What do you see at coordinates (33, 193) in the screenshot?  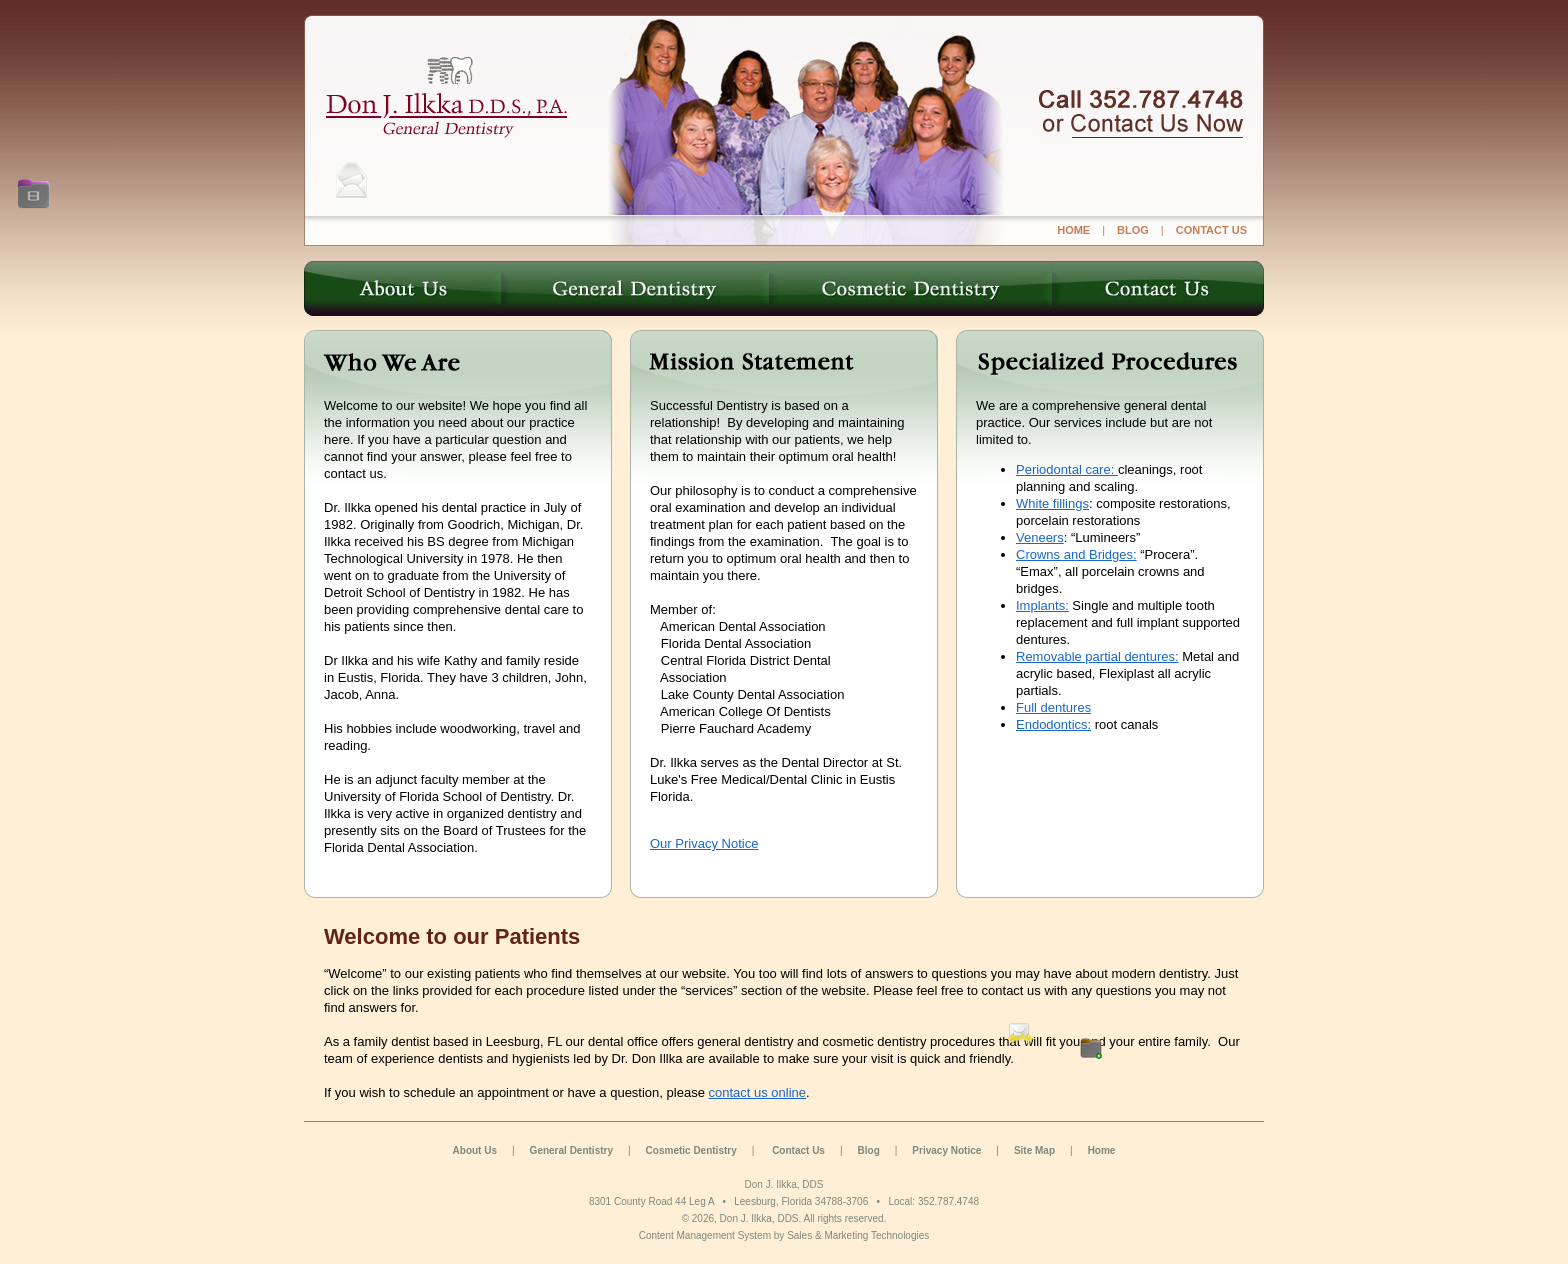 I see `open your videos folder` at bounding box center [33, 193].